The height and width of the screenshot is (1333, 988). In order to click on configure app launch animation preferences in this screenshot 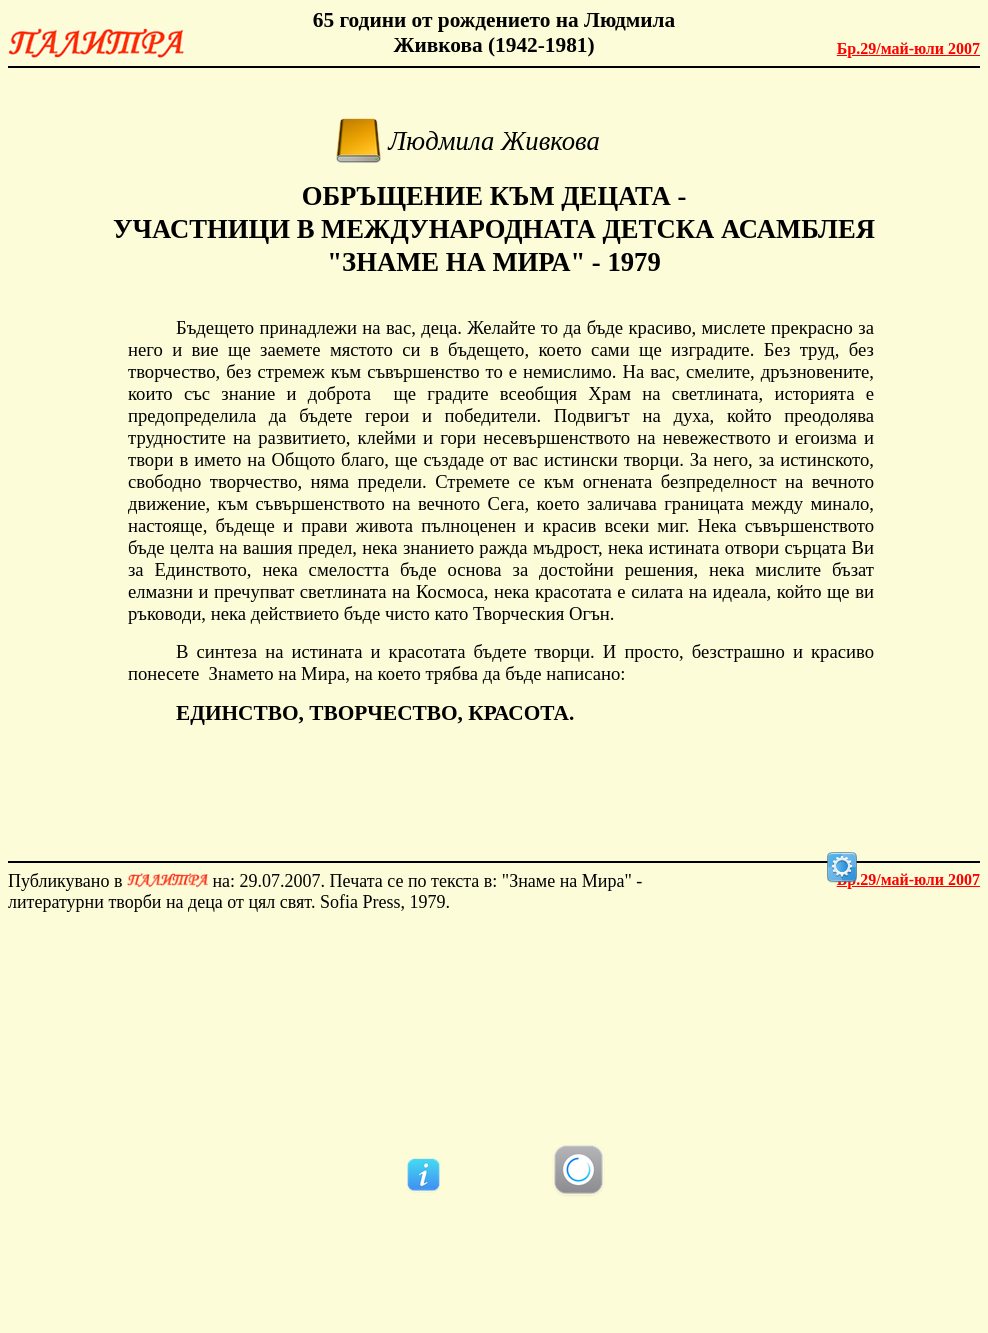, I will do `click(578, 1170)`.